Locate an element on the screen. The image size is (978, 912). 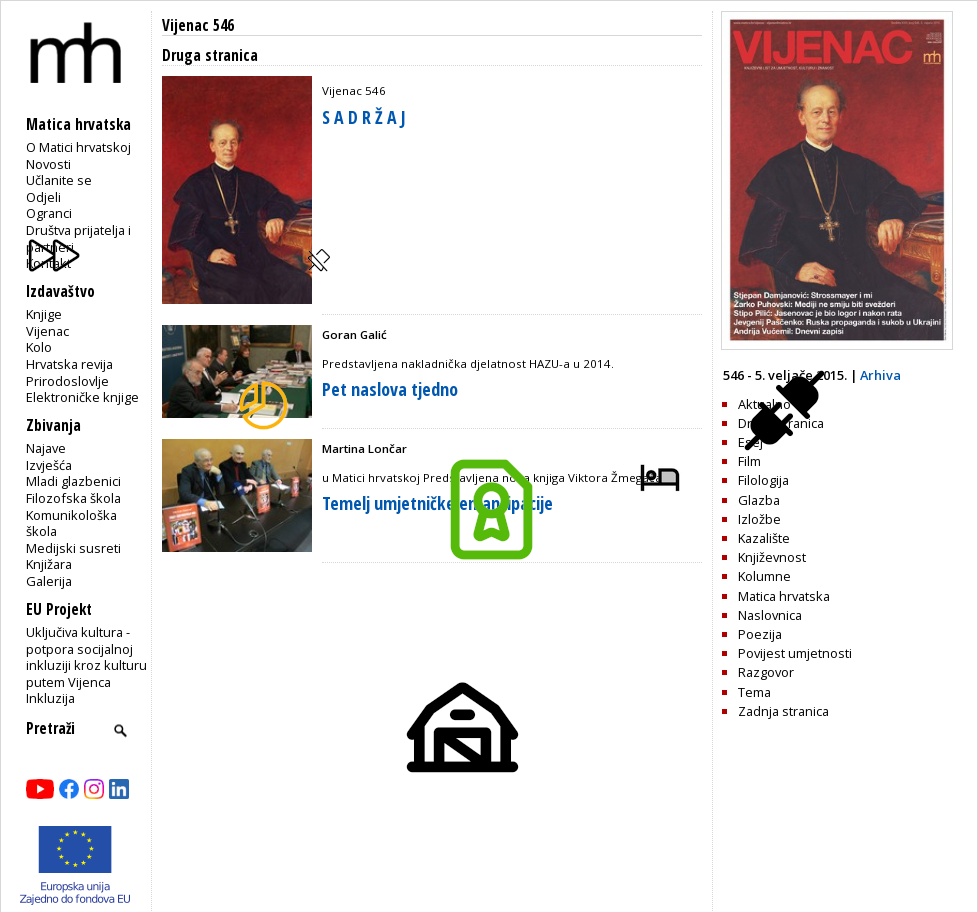
fast-forward through media content is located at coordinates (50, 255).